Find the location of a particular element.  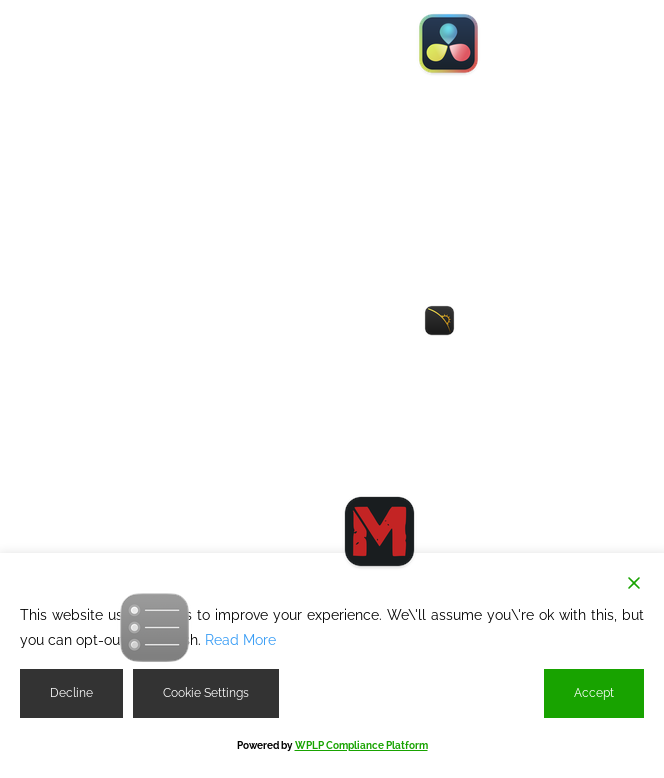

launch Metro 2033 game is located at coordinates (379, 531).